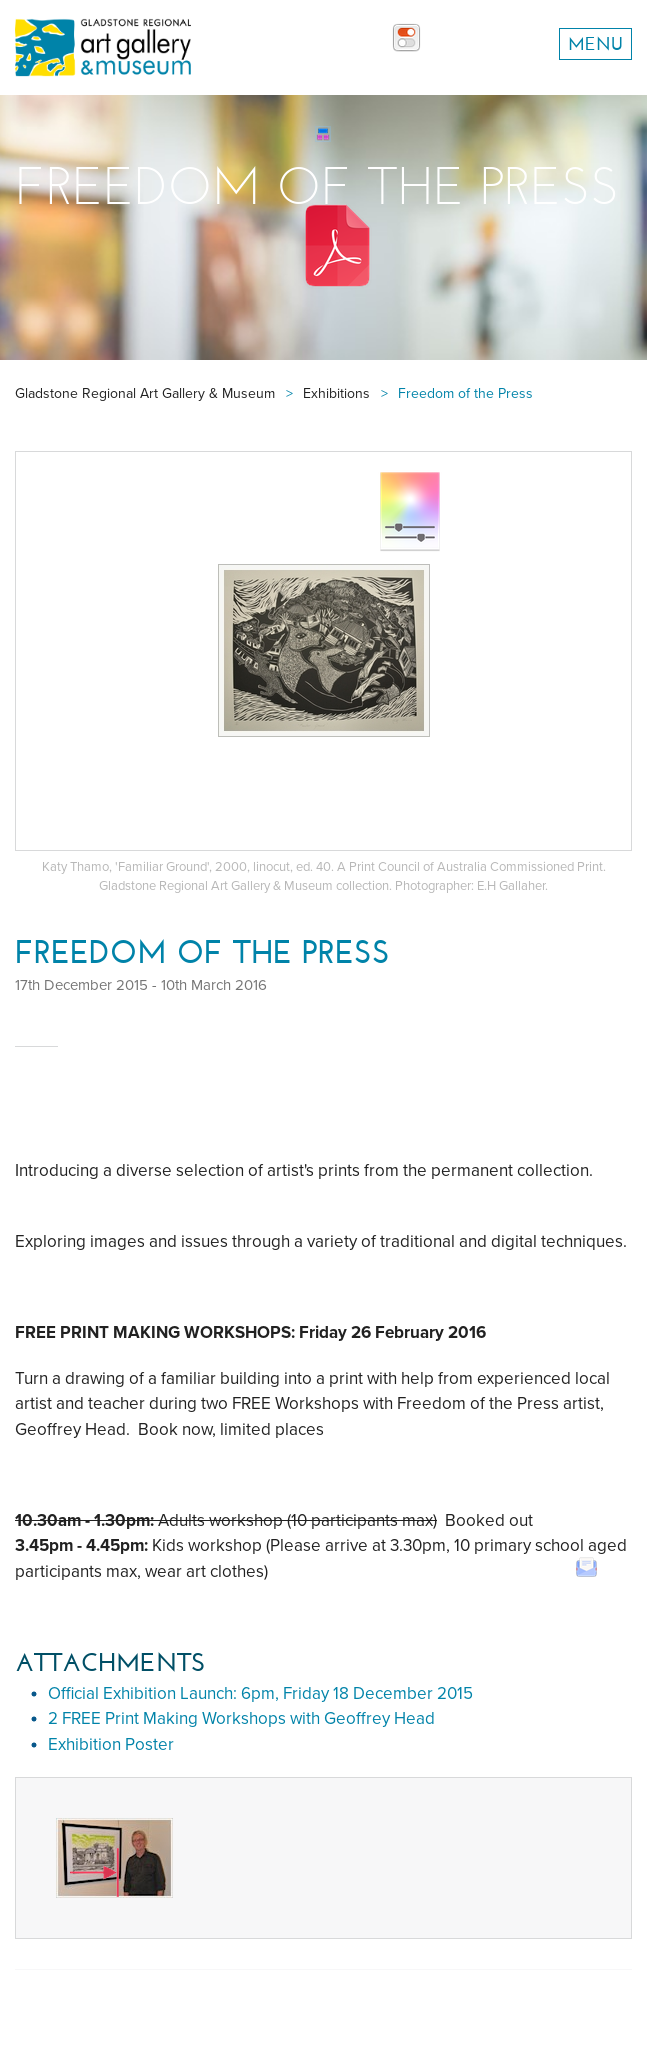 This screenshot has width=647, height=2070. Describe the element at coordinates (337, 245) in the screenshot. I see `open a PDF document` at that location.